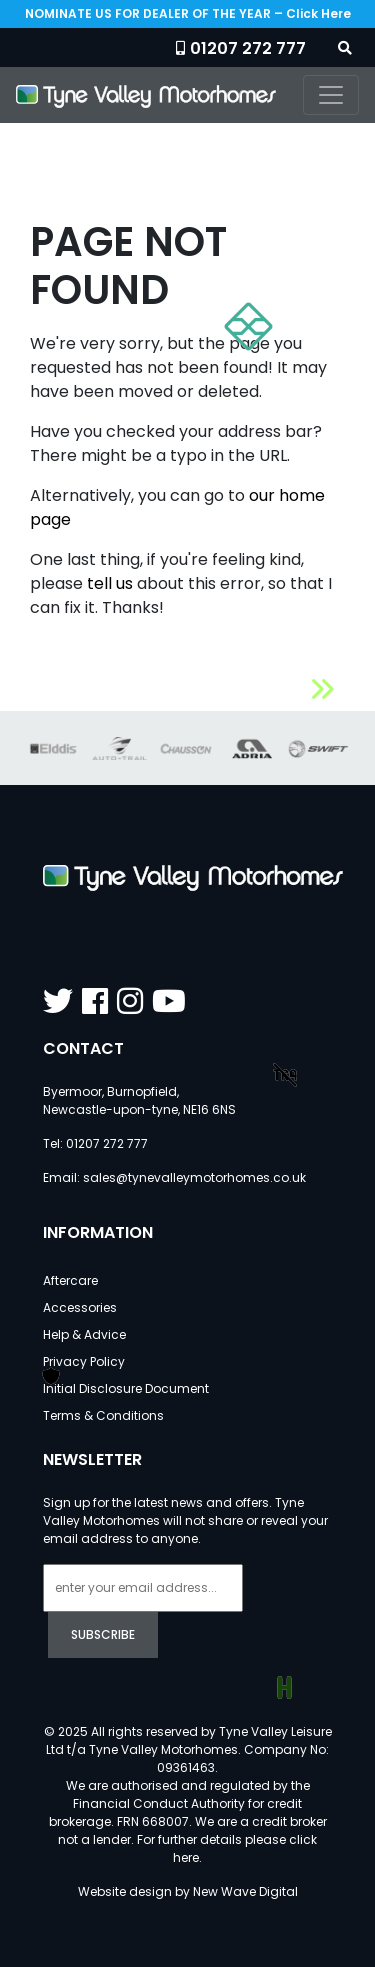  What do you see at coordinates (285, 1075) in the screenshot?
I see `disable HTTP trace requests` at bounding box center [285, 1075].